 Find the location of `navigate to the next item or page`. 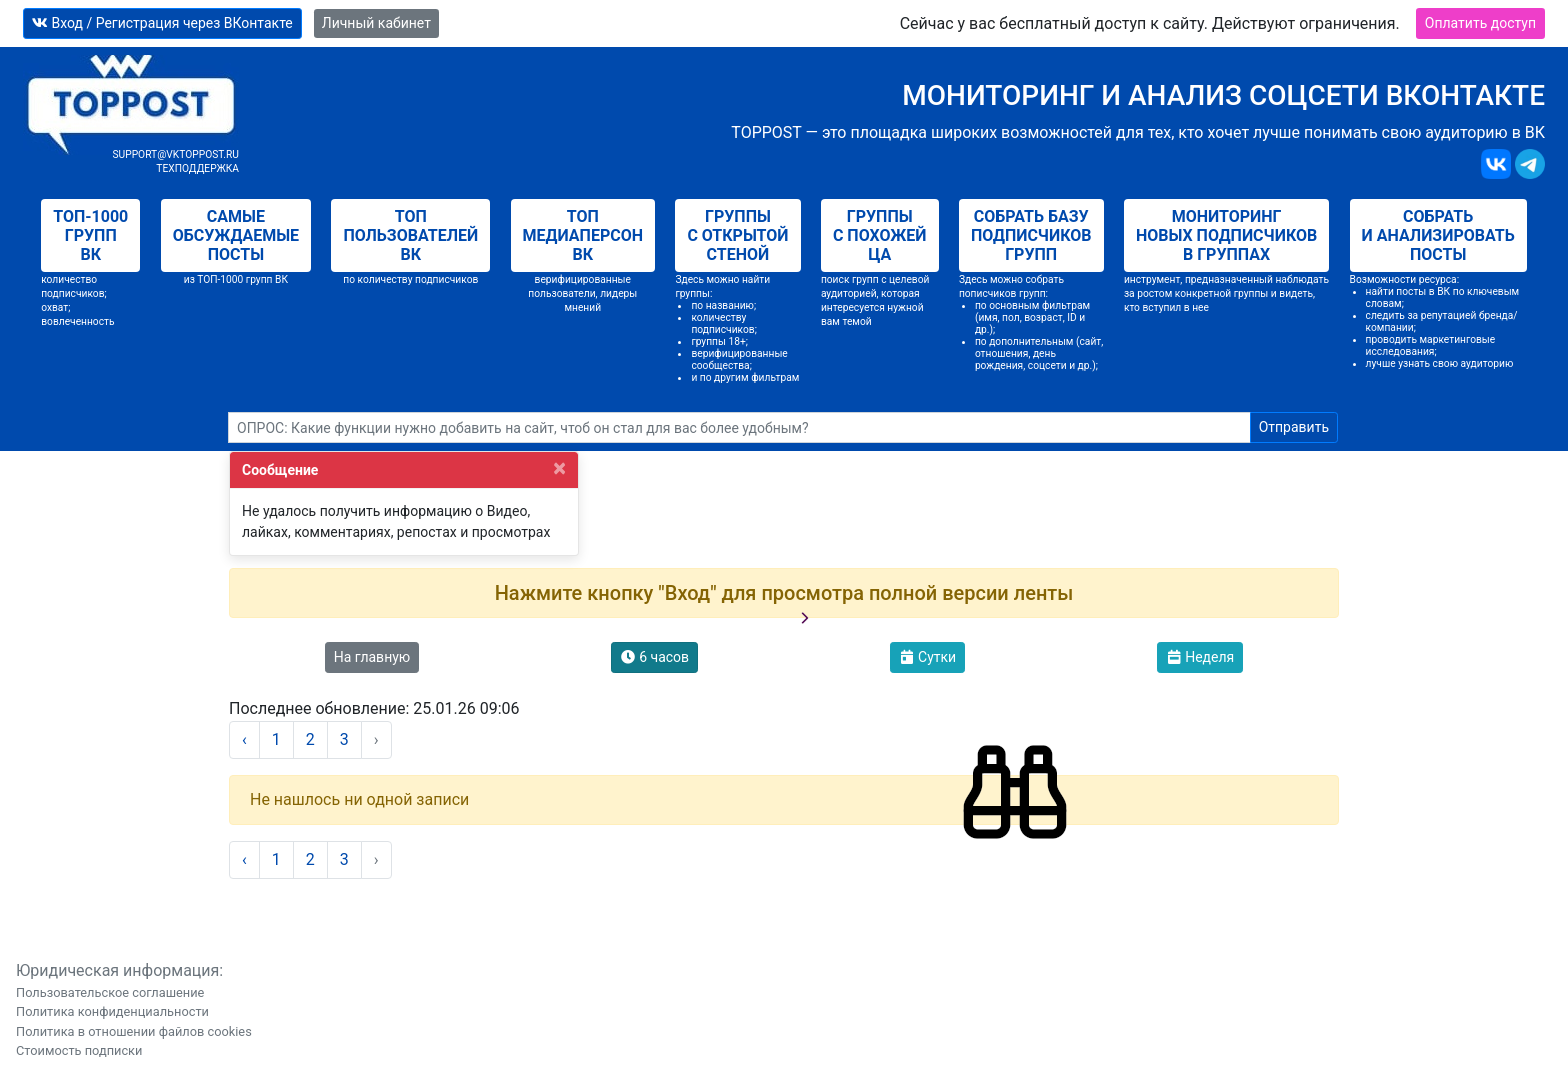

navigate to the next item or page is located at coordinates (804, 618).